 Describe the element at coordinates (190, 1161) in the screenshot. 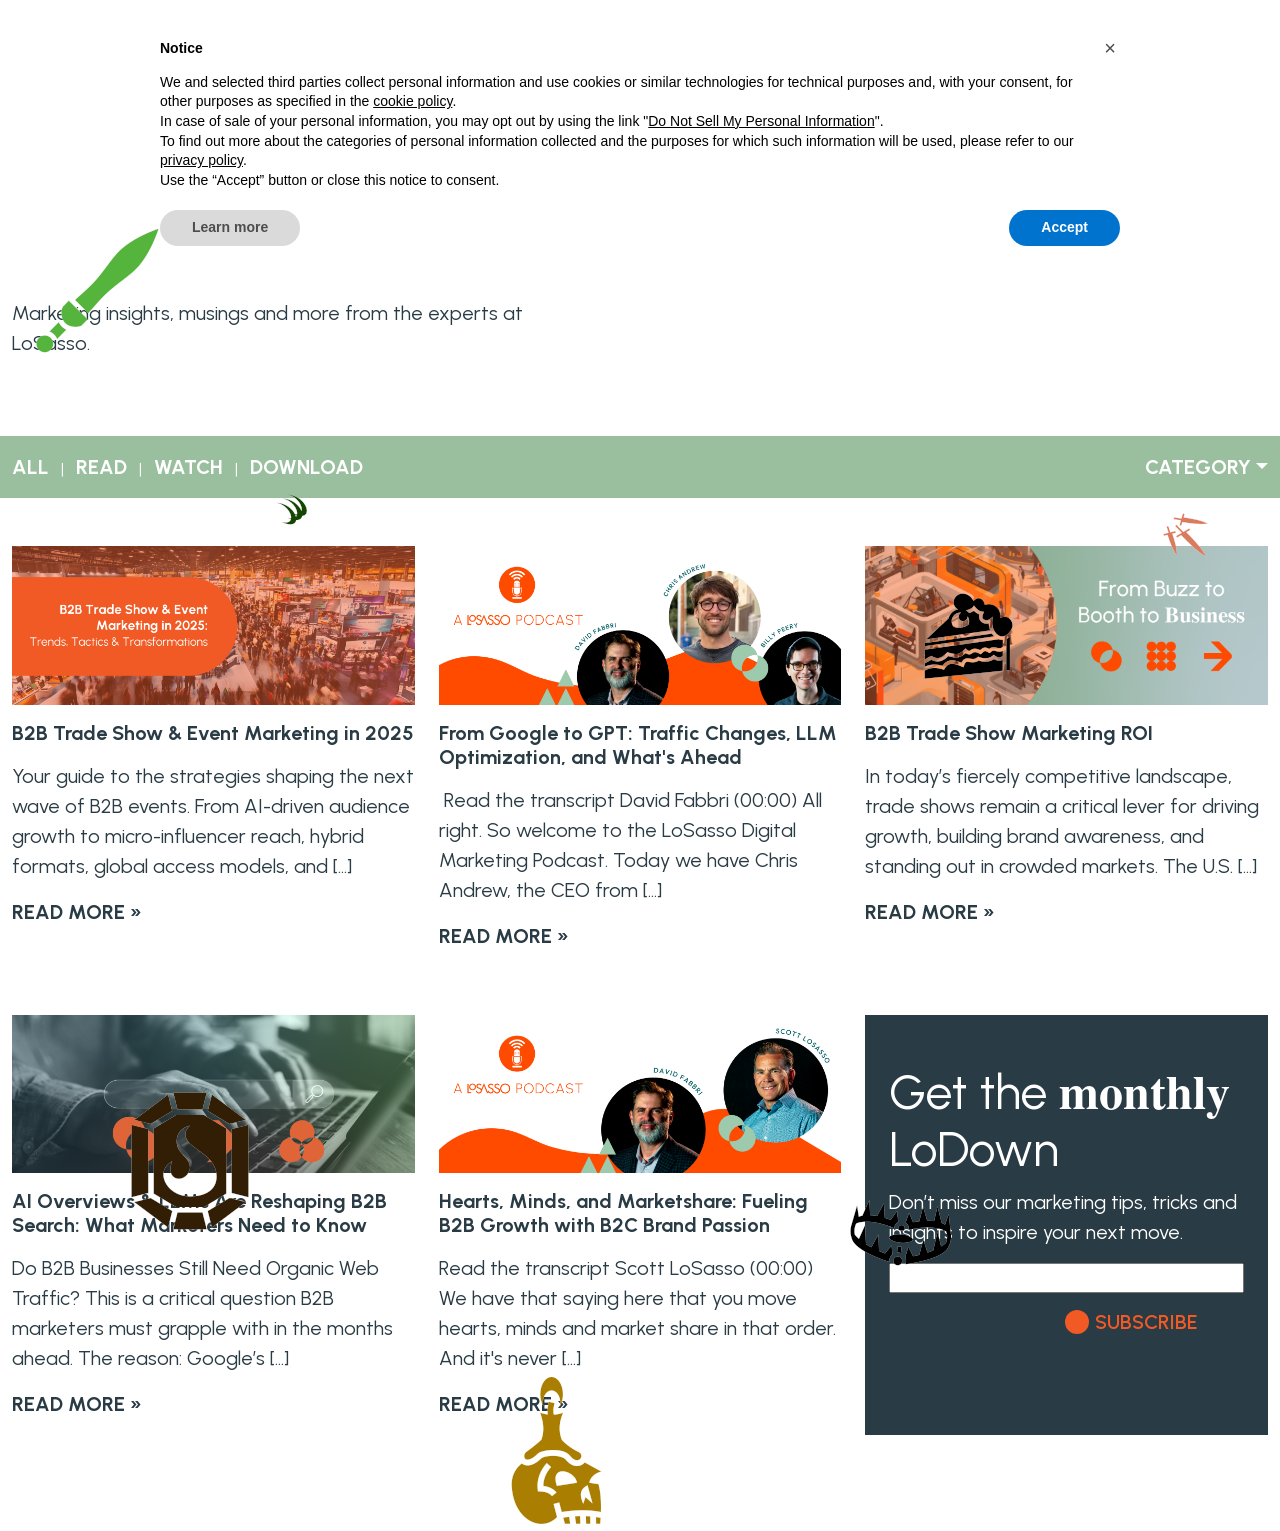

I see `equip or activate a fire-element gem` at that location.